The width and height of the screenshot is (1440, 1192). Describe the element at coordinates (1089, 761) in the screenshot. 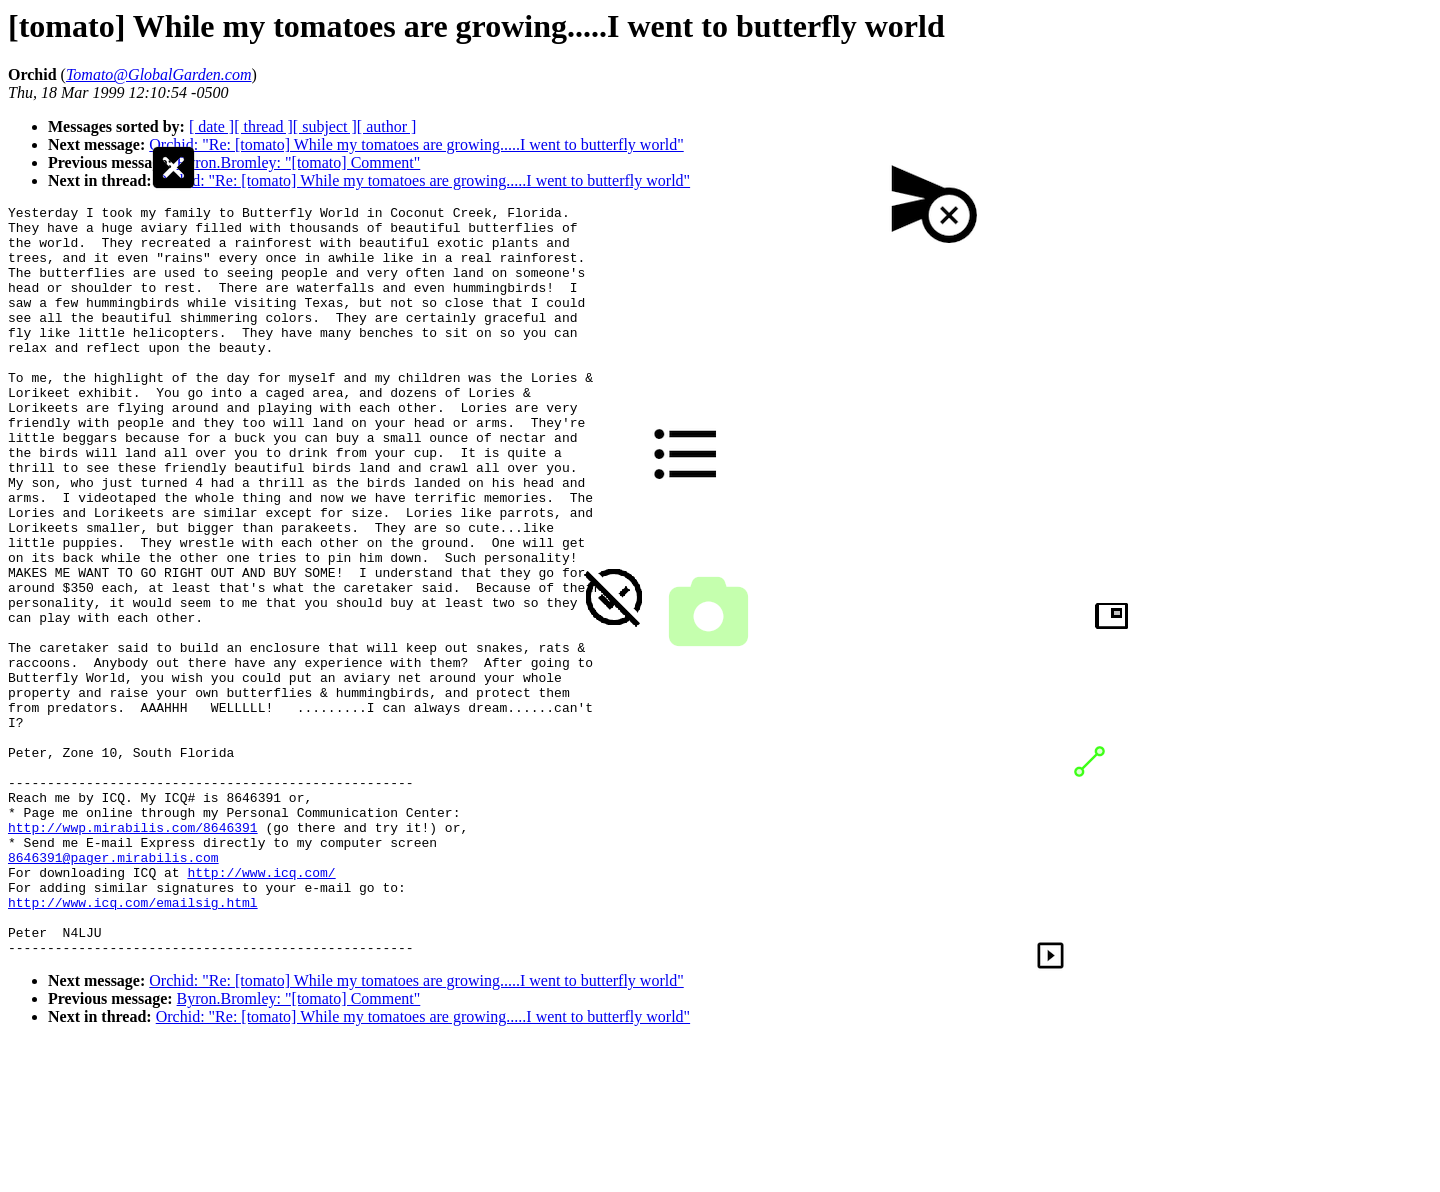

I see `draw a line between two points` at that location.